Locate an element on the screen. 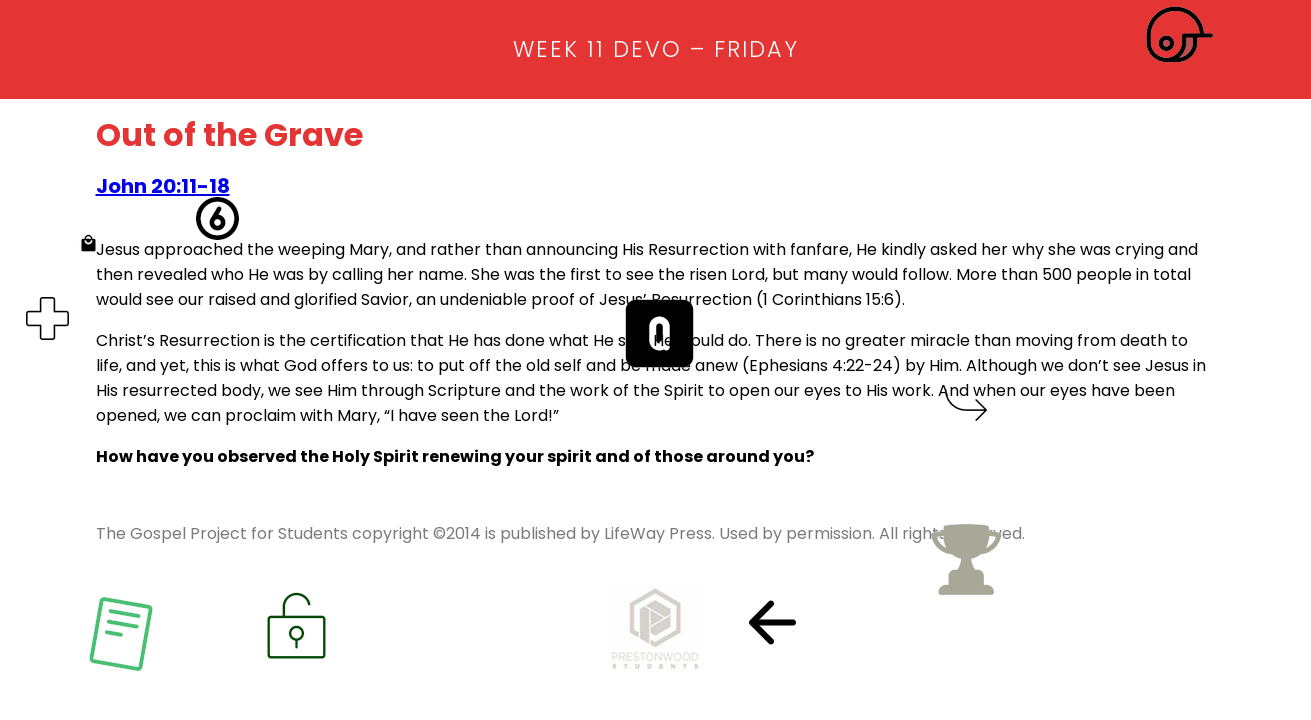  represents the letter Q in a keyboard or text input is located at coordinates (659, 333).